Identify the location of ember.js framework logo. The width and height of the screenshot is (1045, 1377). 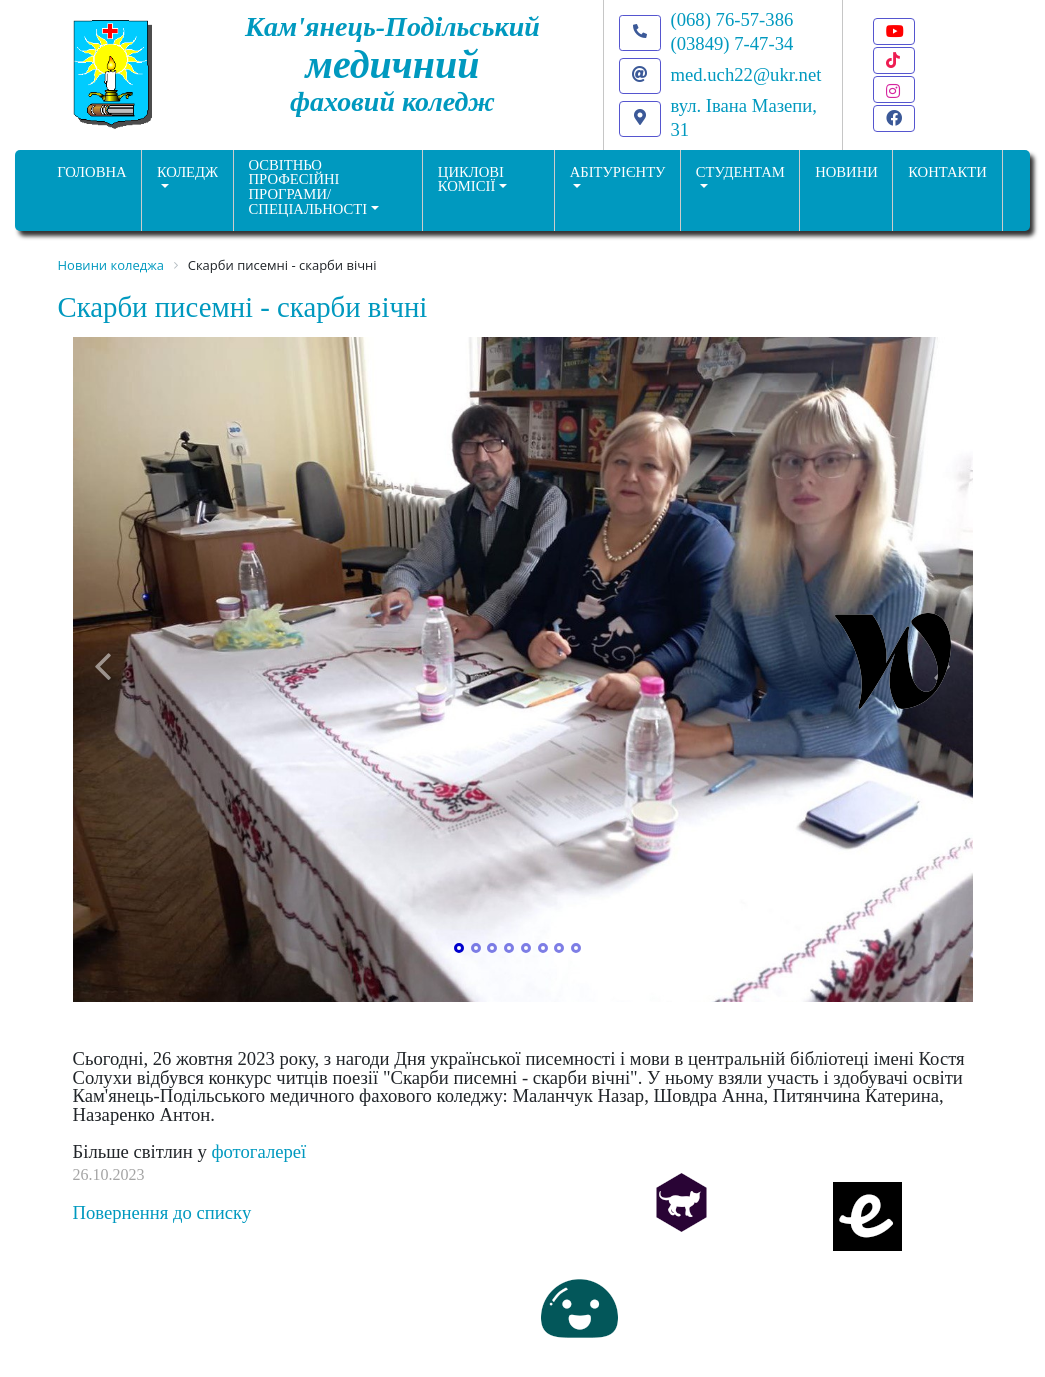
(867, 1216).